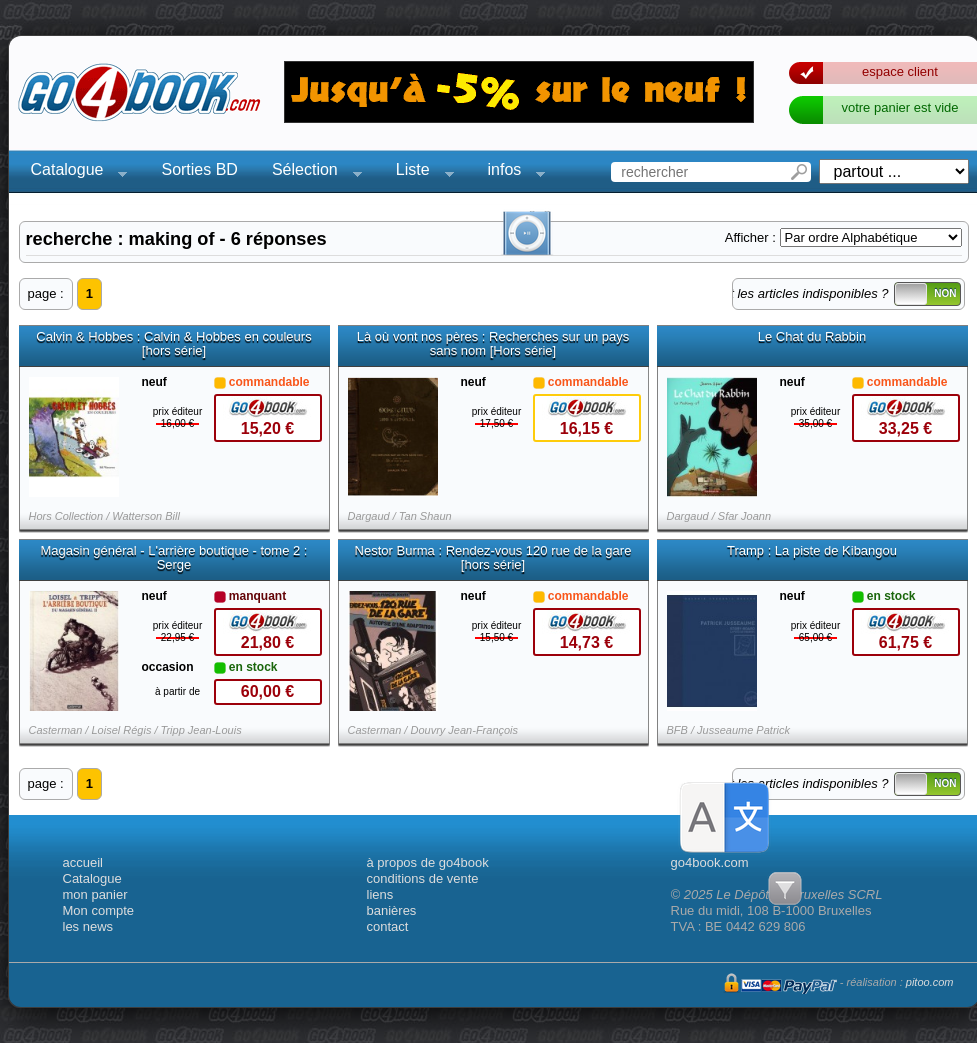 The width and height of the screenshot is (977, 1043). Describe the element at coordinates (785, 889) in the screenshot. I see `access display filter settings` at that location.